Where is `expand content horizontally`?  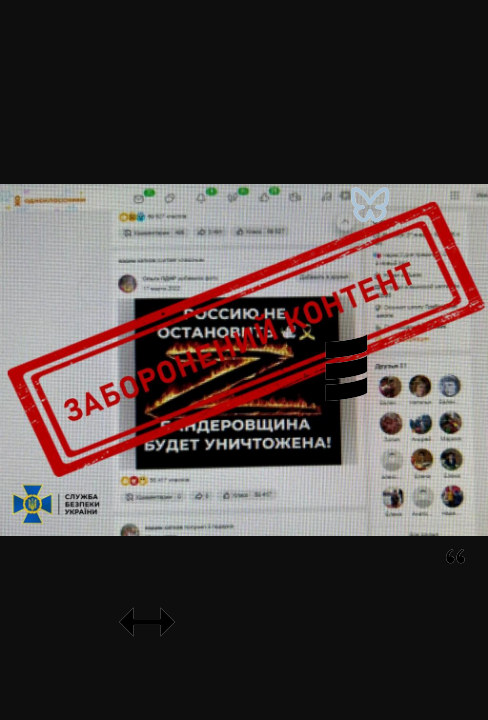
expand content horizontally is located at coordinates (147, 622).